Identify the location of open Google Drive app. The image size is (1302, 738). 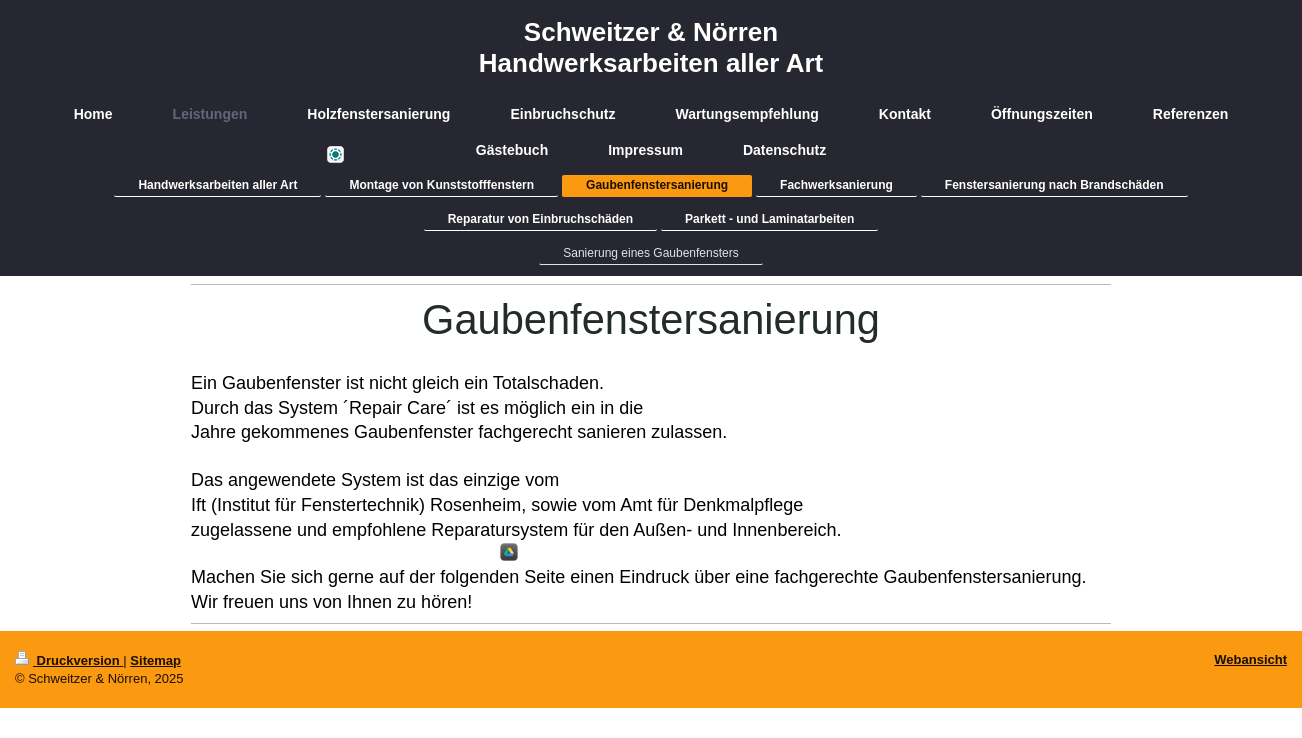
(509, 552).